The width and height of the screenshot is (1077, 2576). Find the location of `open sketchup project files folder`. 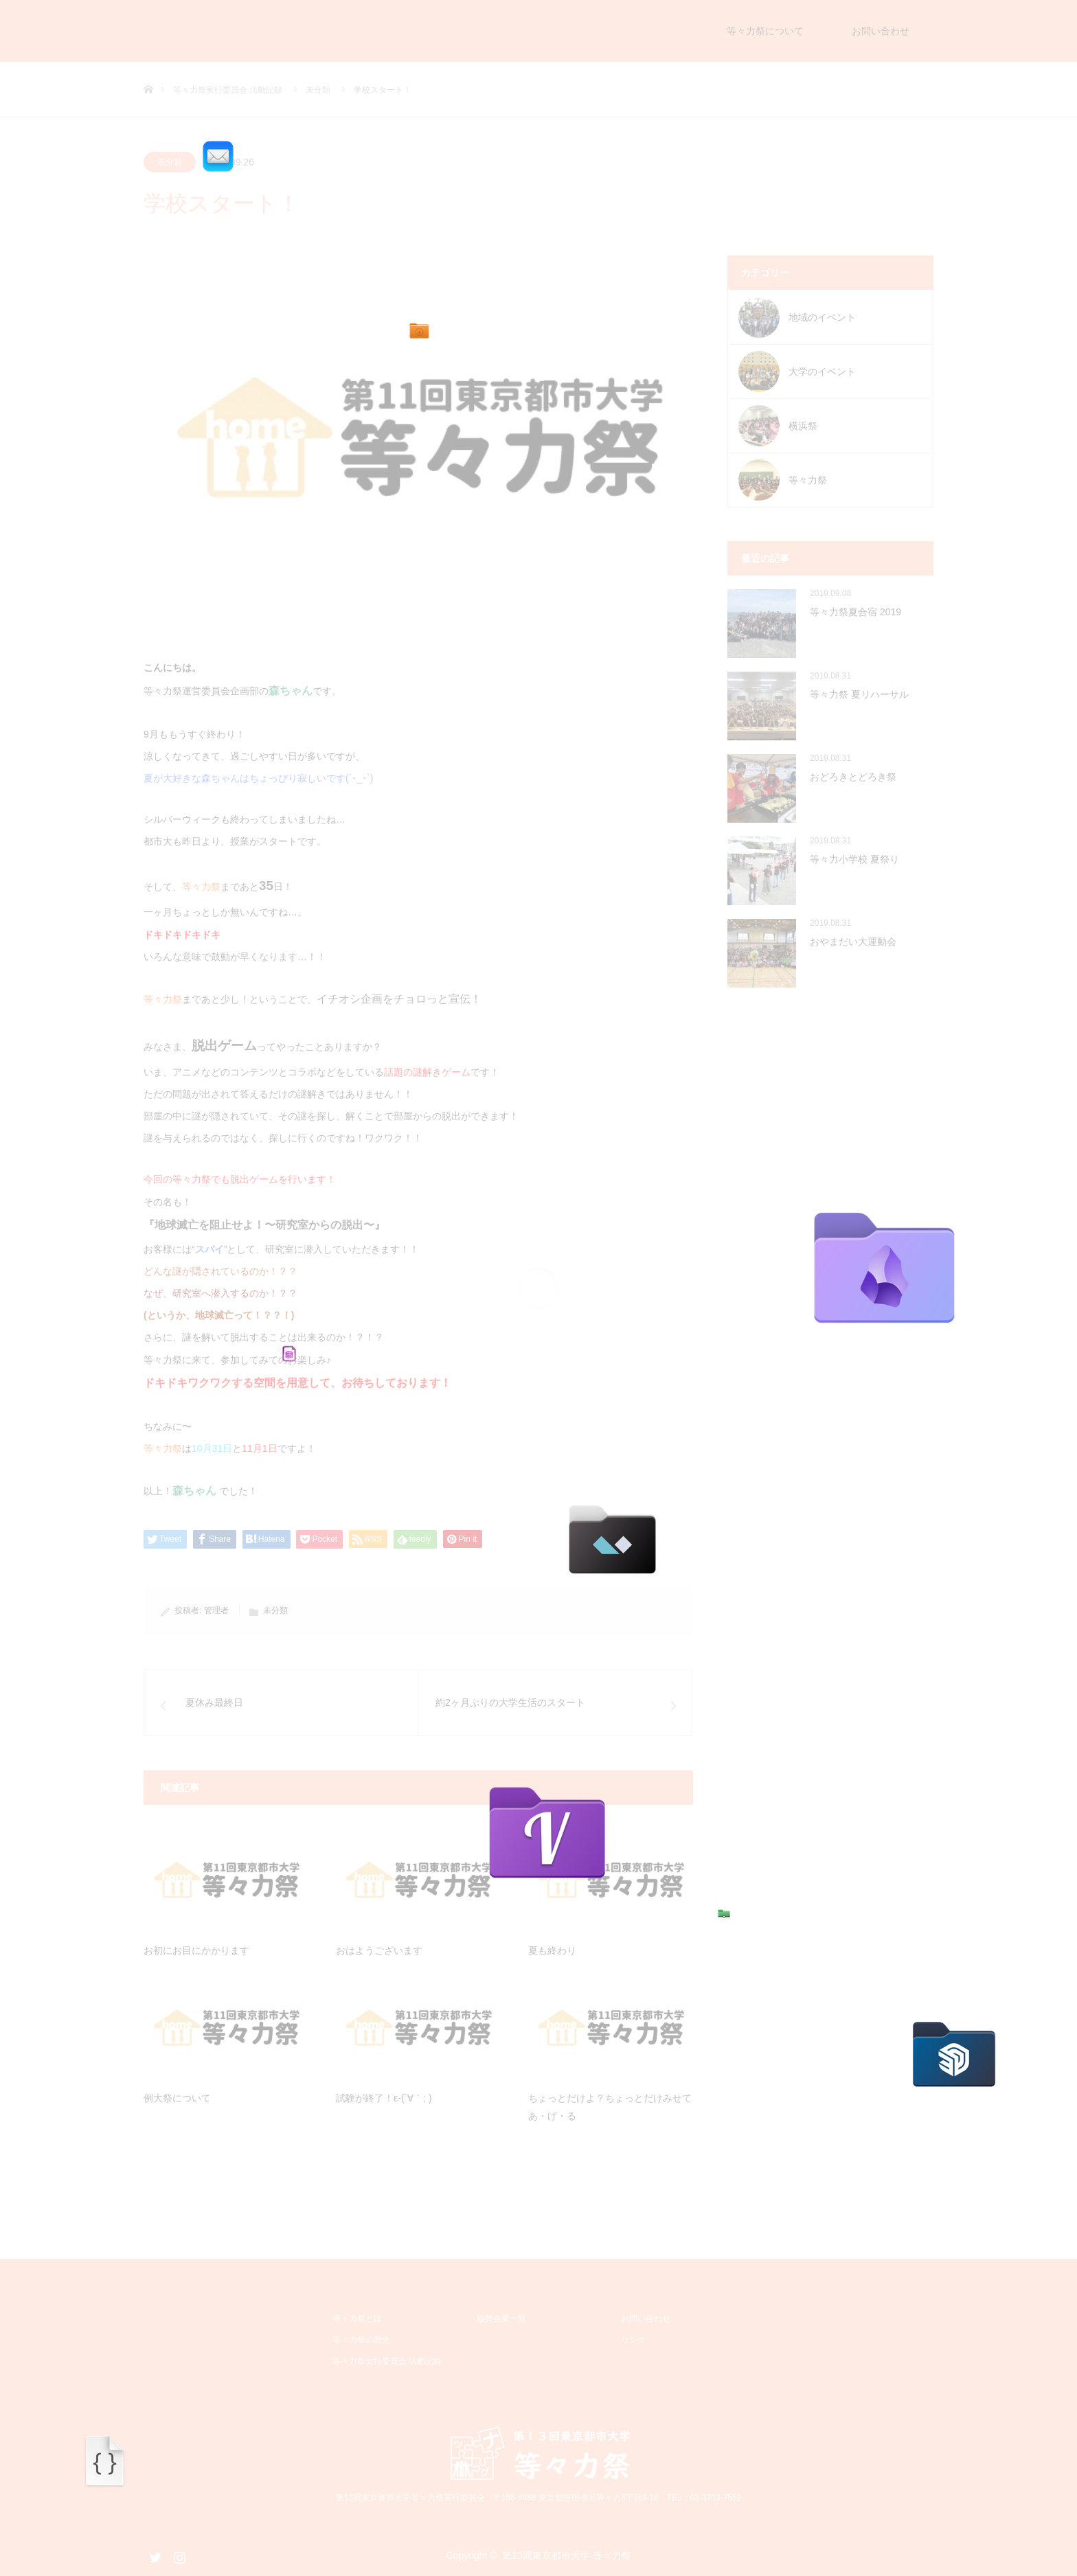

open sketchup project files folder is located at coordinates (953, 2056).